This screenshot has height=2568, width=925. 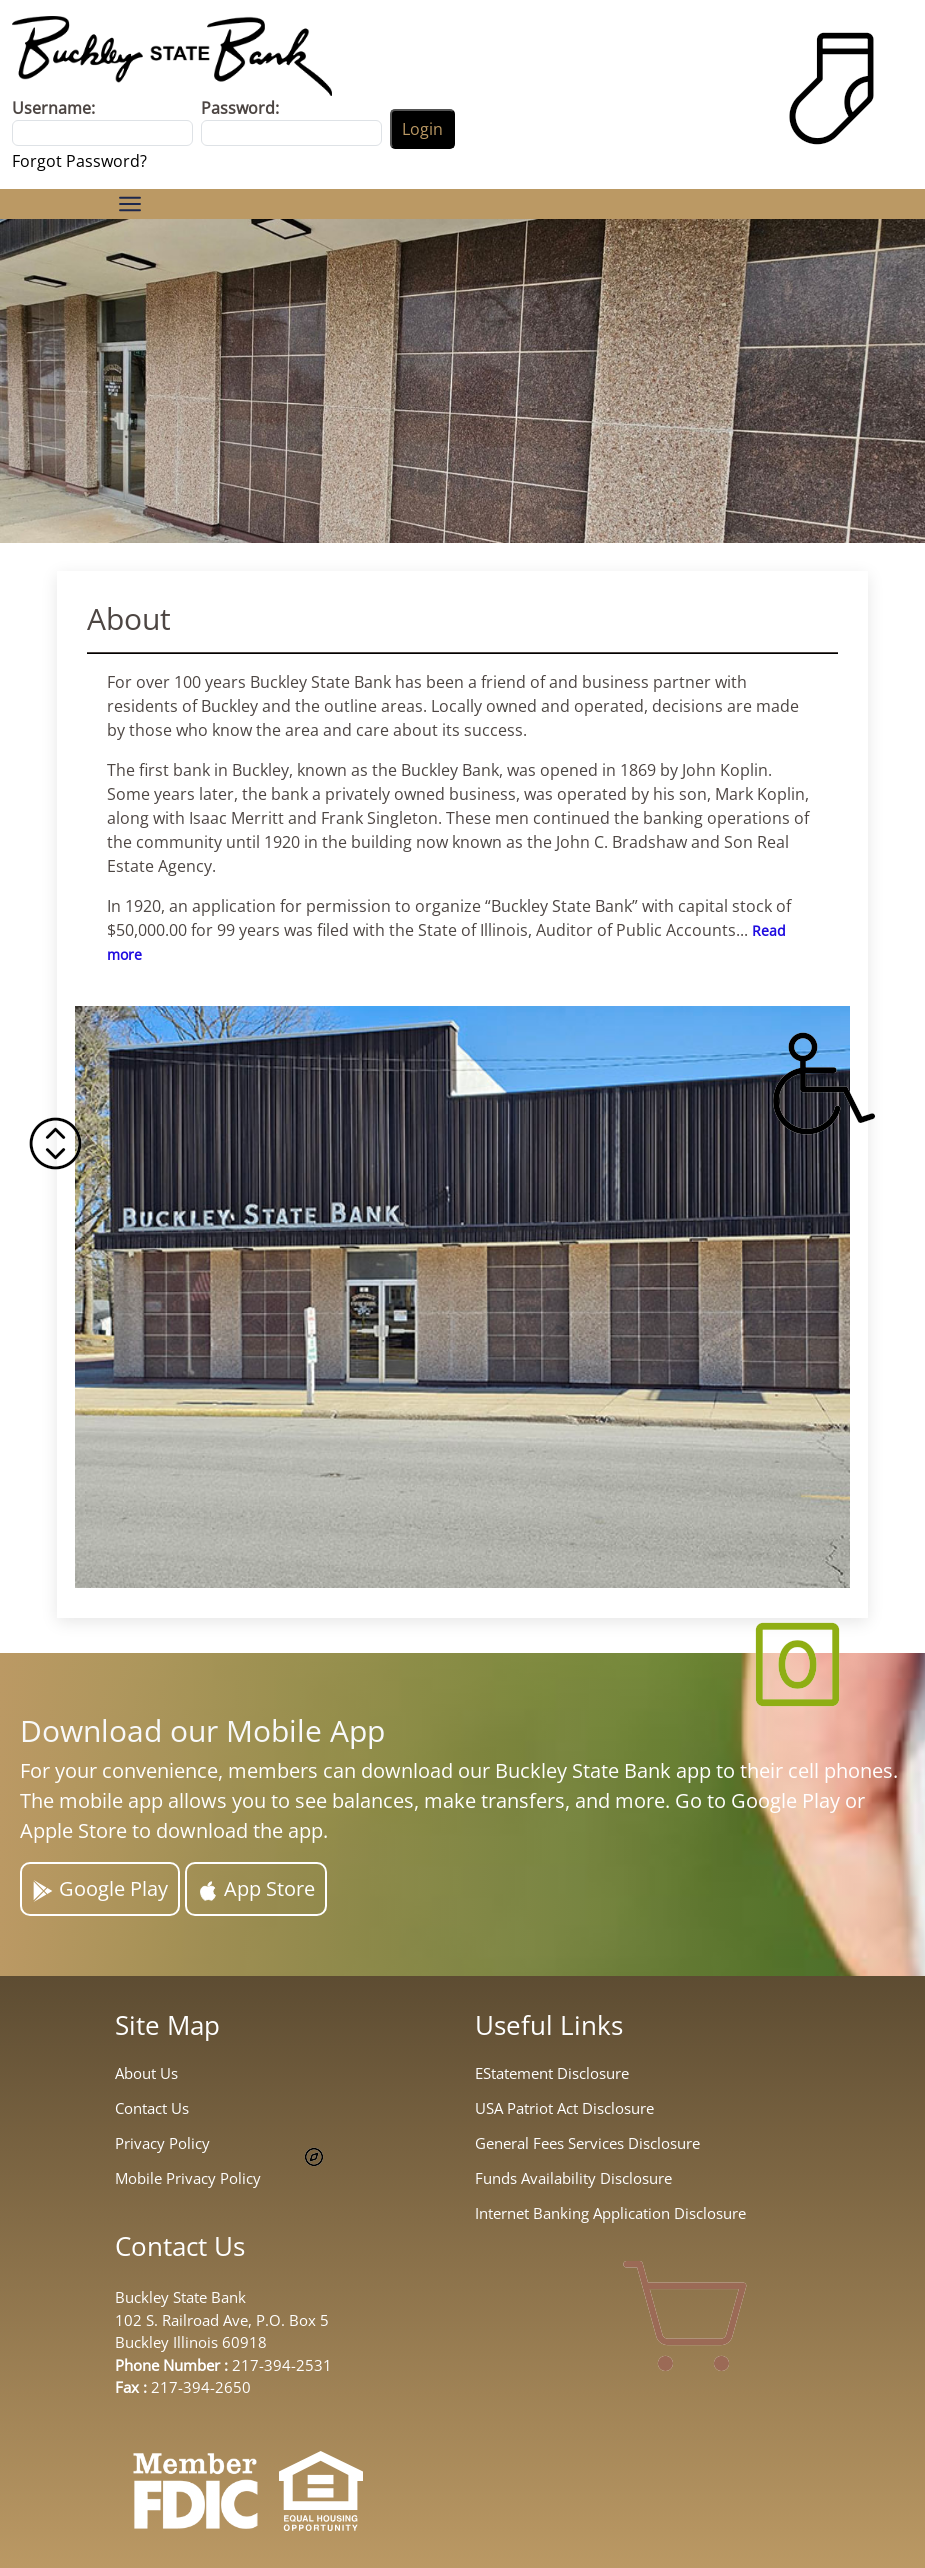 What do you see at coordinates (797, 1664) in the screenshot?
I see `indicates zero or null value` at bounding box center [797, 1664].